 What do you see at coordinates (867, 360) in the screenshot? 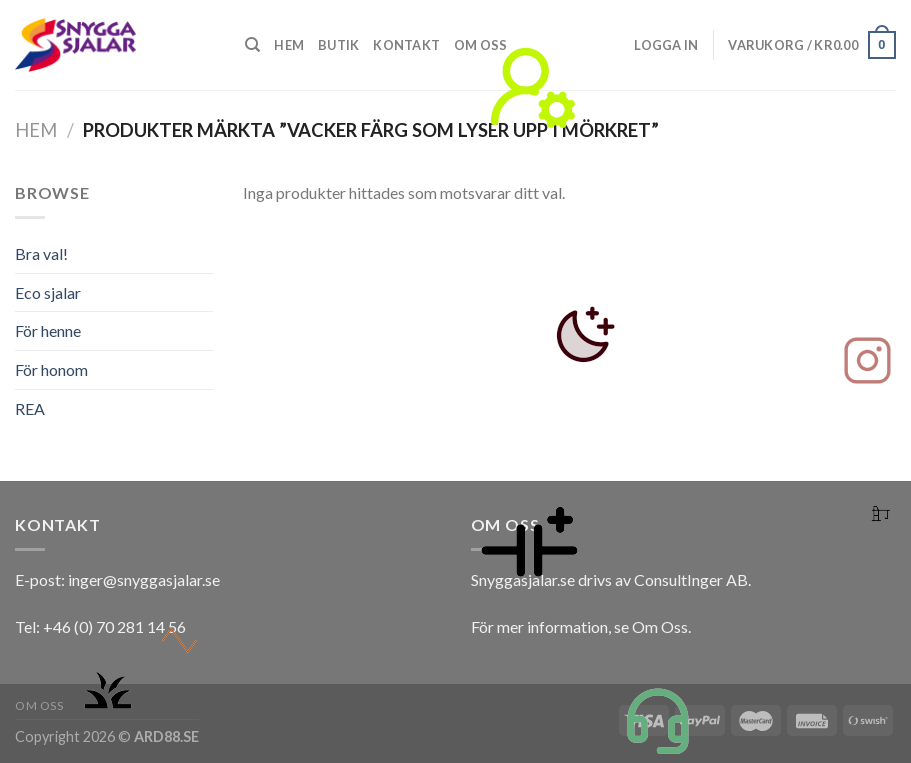
I see `open Instagram app` at bounding box center [867, 360].